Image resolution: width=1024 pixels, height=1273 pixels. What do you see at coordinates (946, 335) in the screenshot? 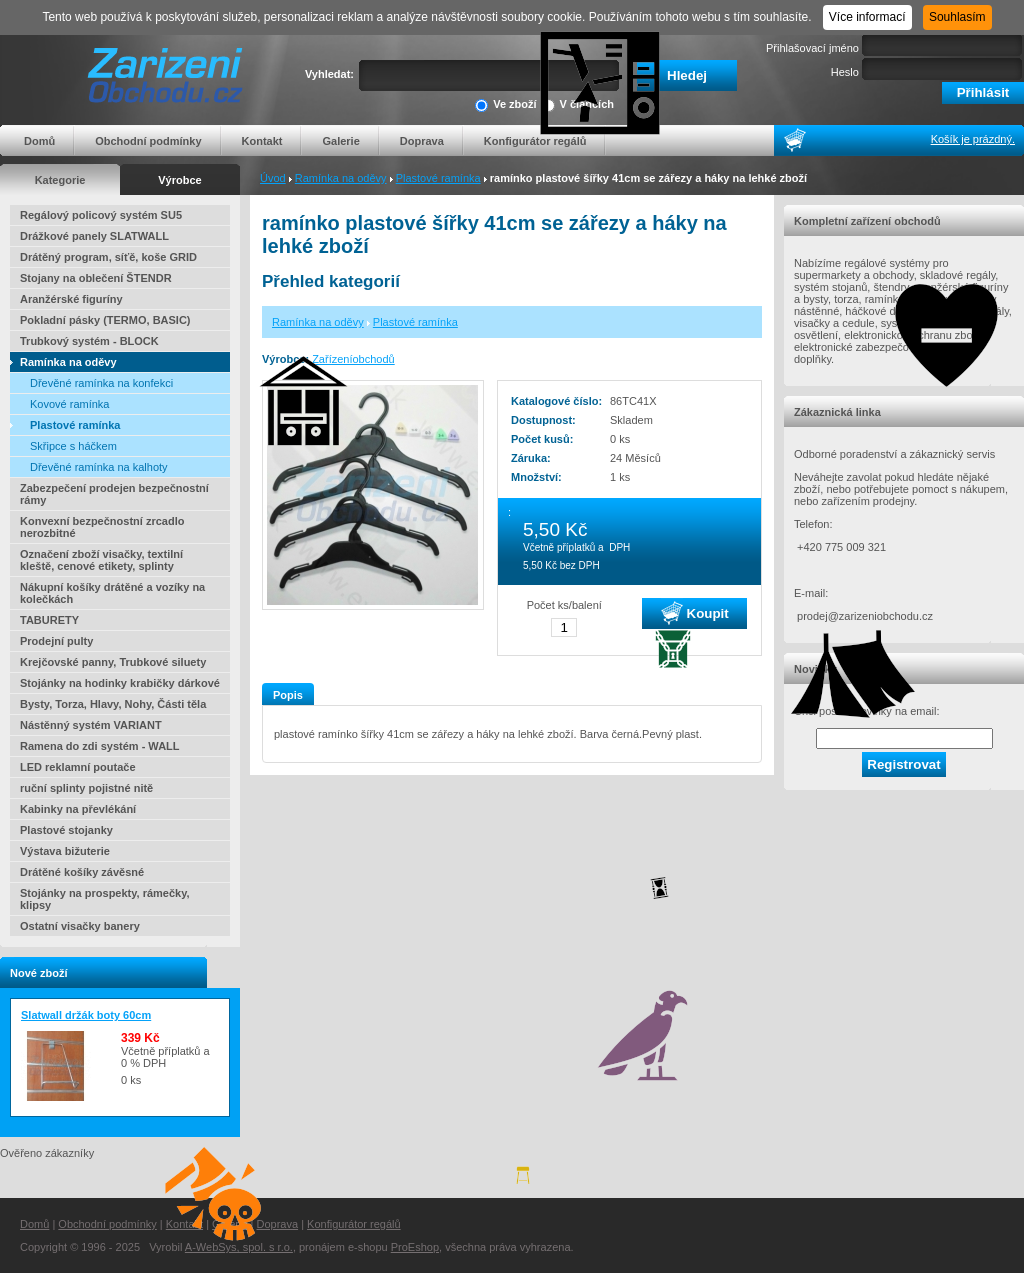
I see `remove from favorites` at bounding box center [946, 335].